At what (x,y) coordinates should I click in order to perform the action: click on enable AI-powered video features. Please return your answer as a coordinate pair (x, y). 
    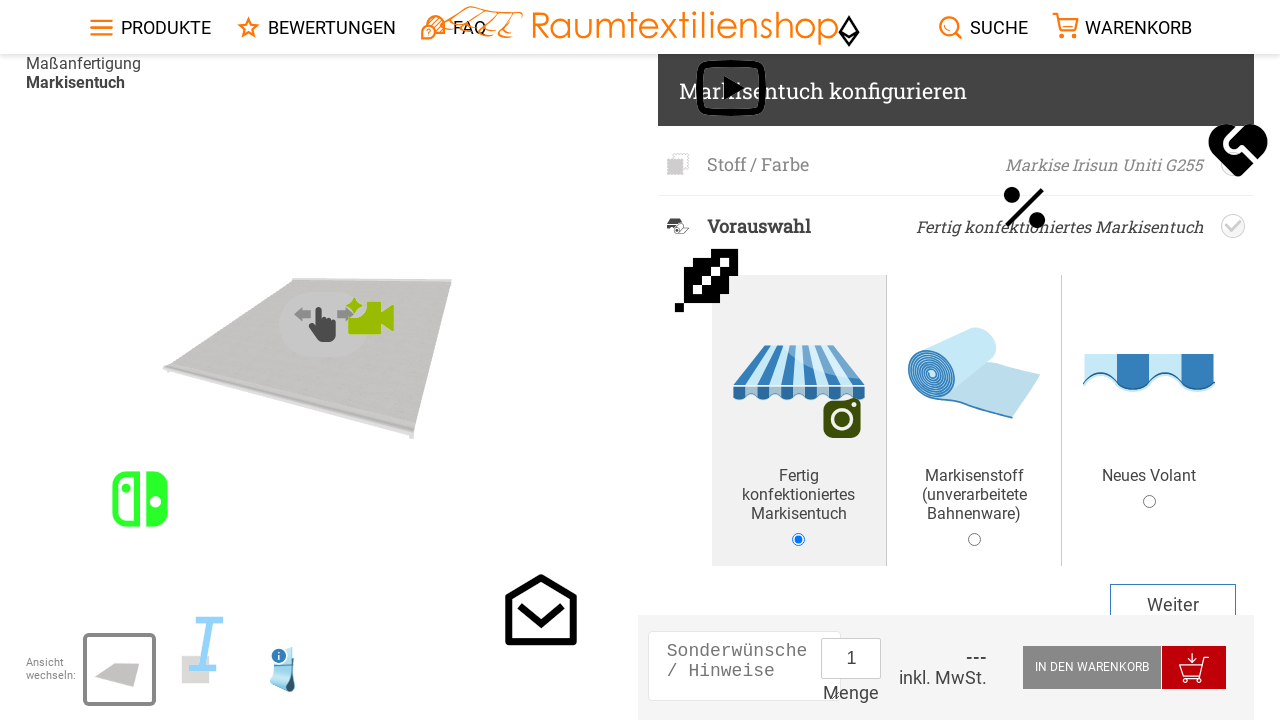
    Looking at the image, I should click on (371, 318).